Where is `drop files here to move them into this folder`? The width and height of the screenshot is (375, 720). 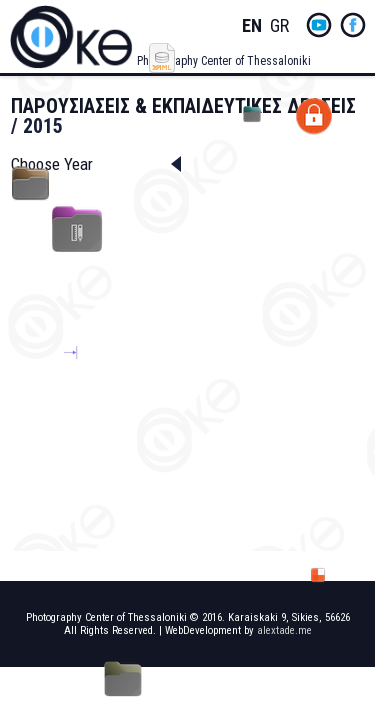
drop files here to move them into this folder is located at coordinates (30, 182).